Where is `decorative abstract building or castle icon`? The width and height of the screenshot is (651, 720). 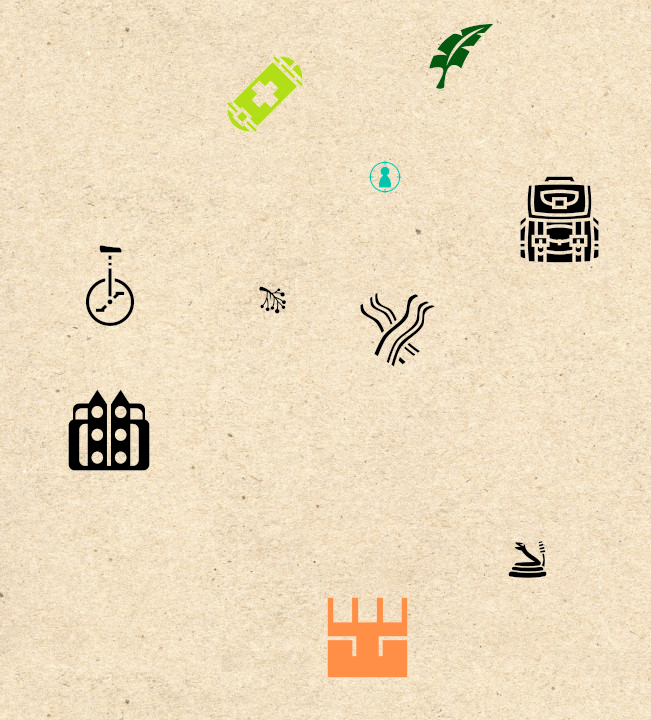
decorative abstract building or castle icon is located at coordinates (109, 430).